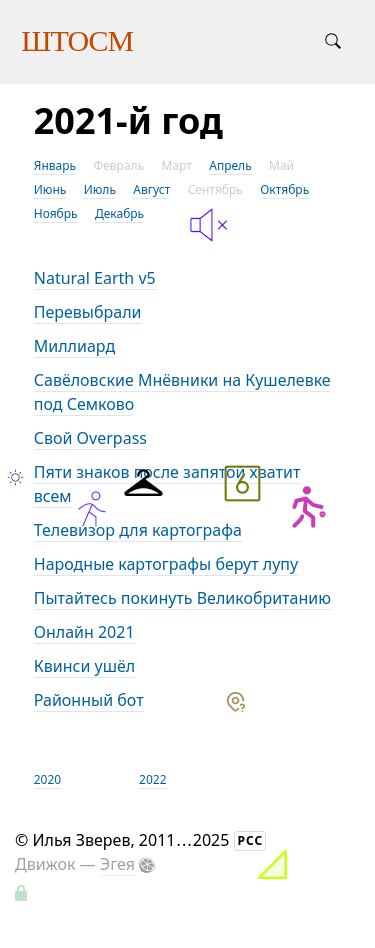 The height and width of the screenshot is (948, 375). I want to click on mute audio or sound, so click(208, 225).